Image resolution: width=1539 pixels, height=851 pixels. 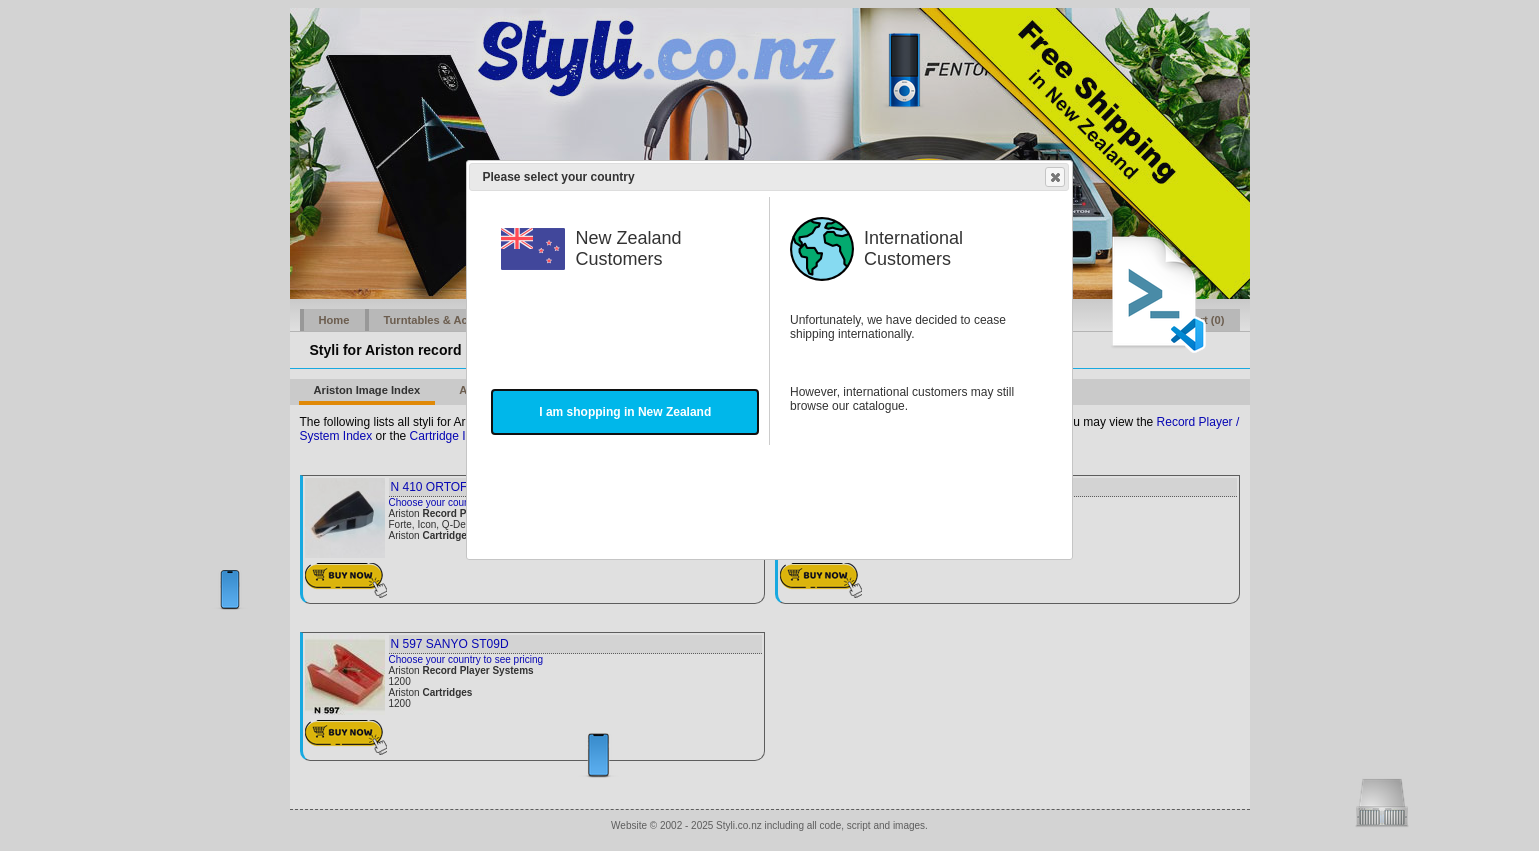 What do you see at coordinates (598, 755) in the screenshot?
I see `connect to or manage your iPhone` at bounding box center [598, 755].